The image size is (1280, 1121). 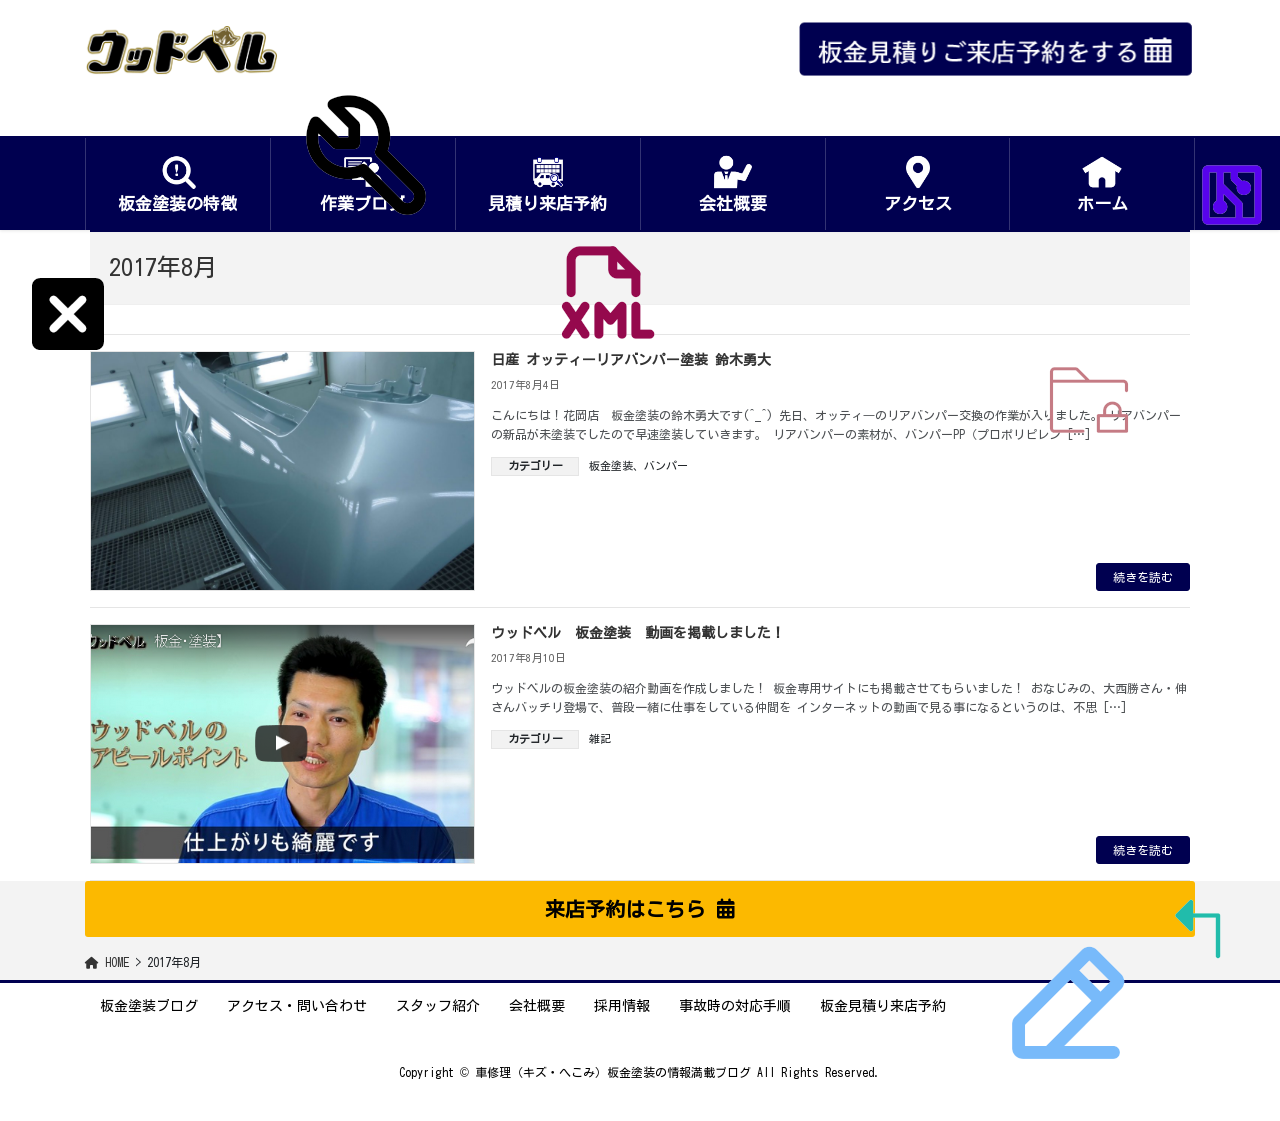 I want to click on access circuit or hardware settings, so click(x=1232, y=195).